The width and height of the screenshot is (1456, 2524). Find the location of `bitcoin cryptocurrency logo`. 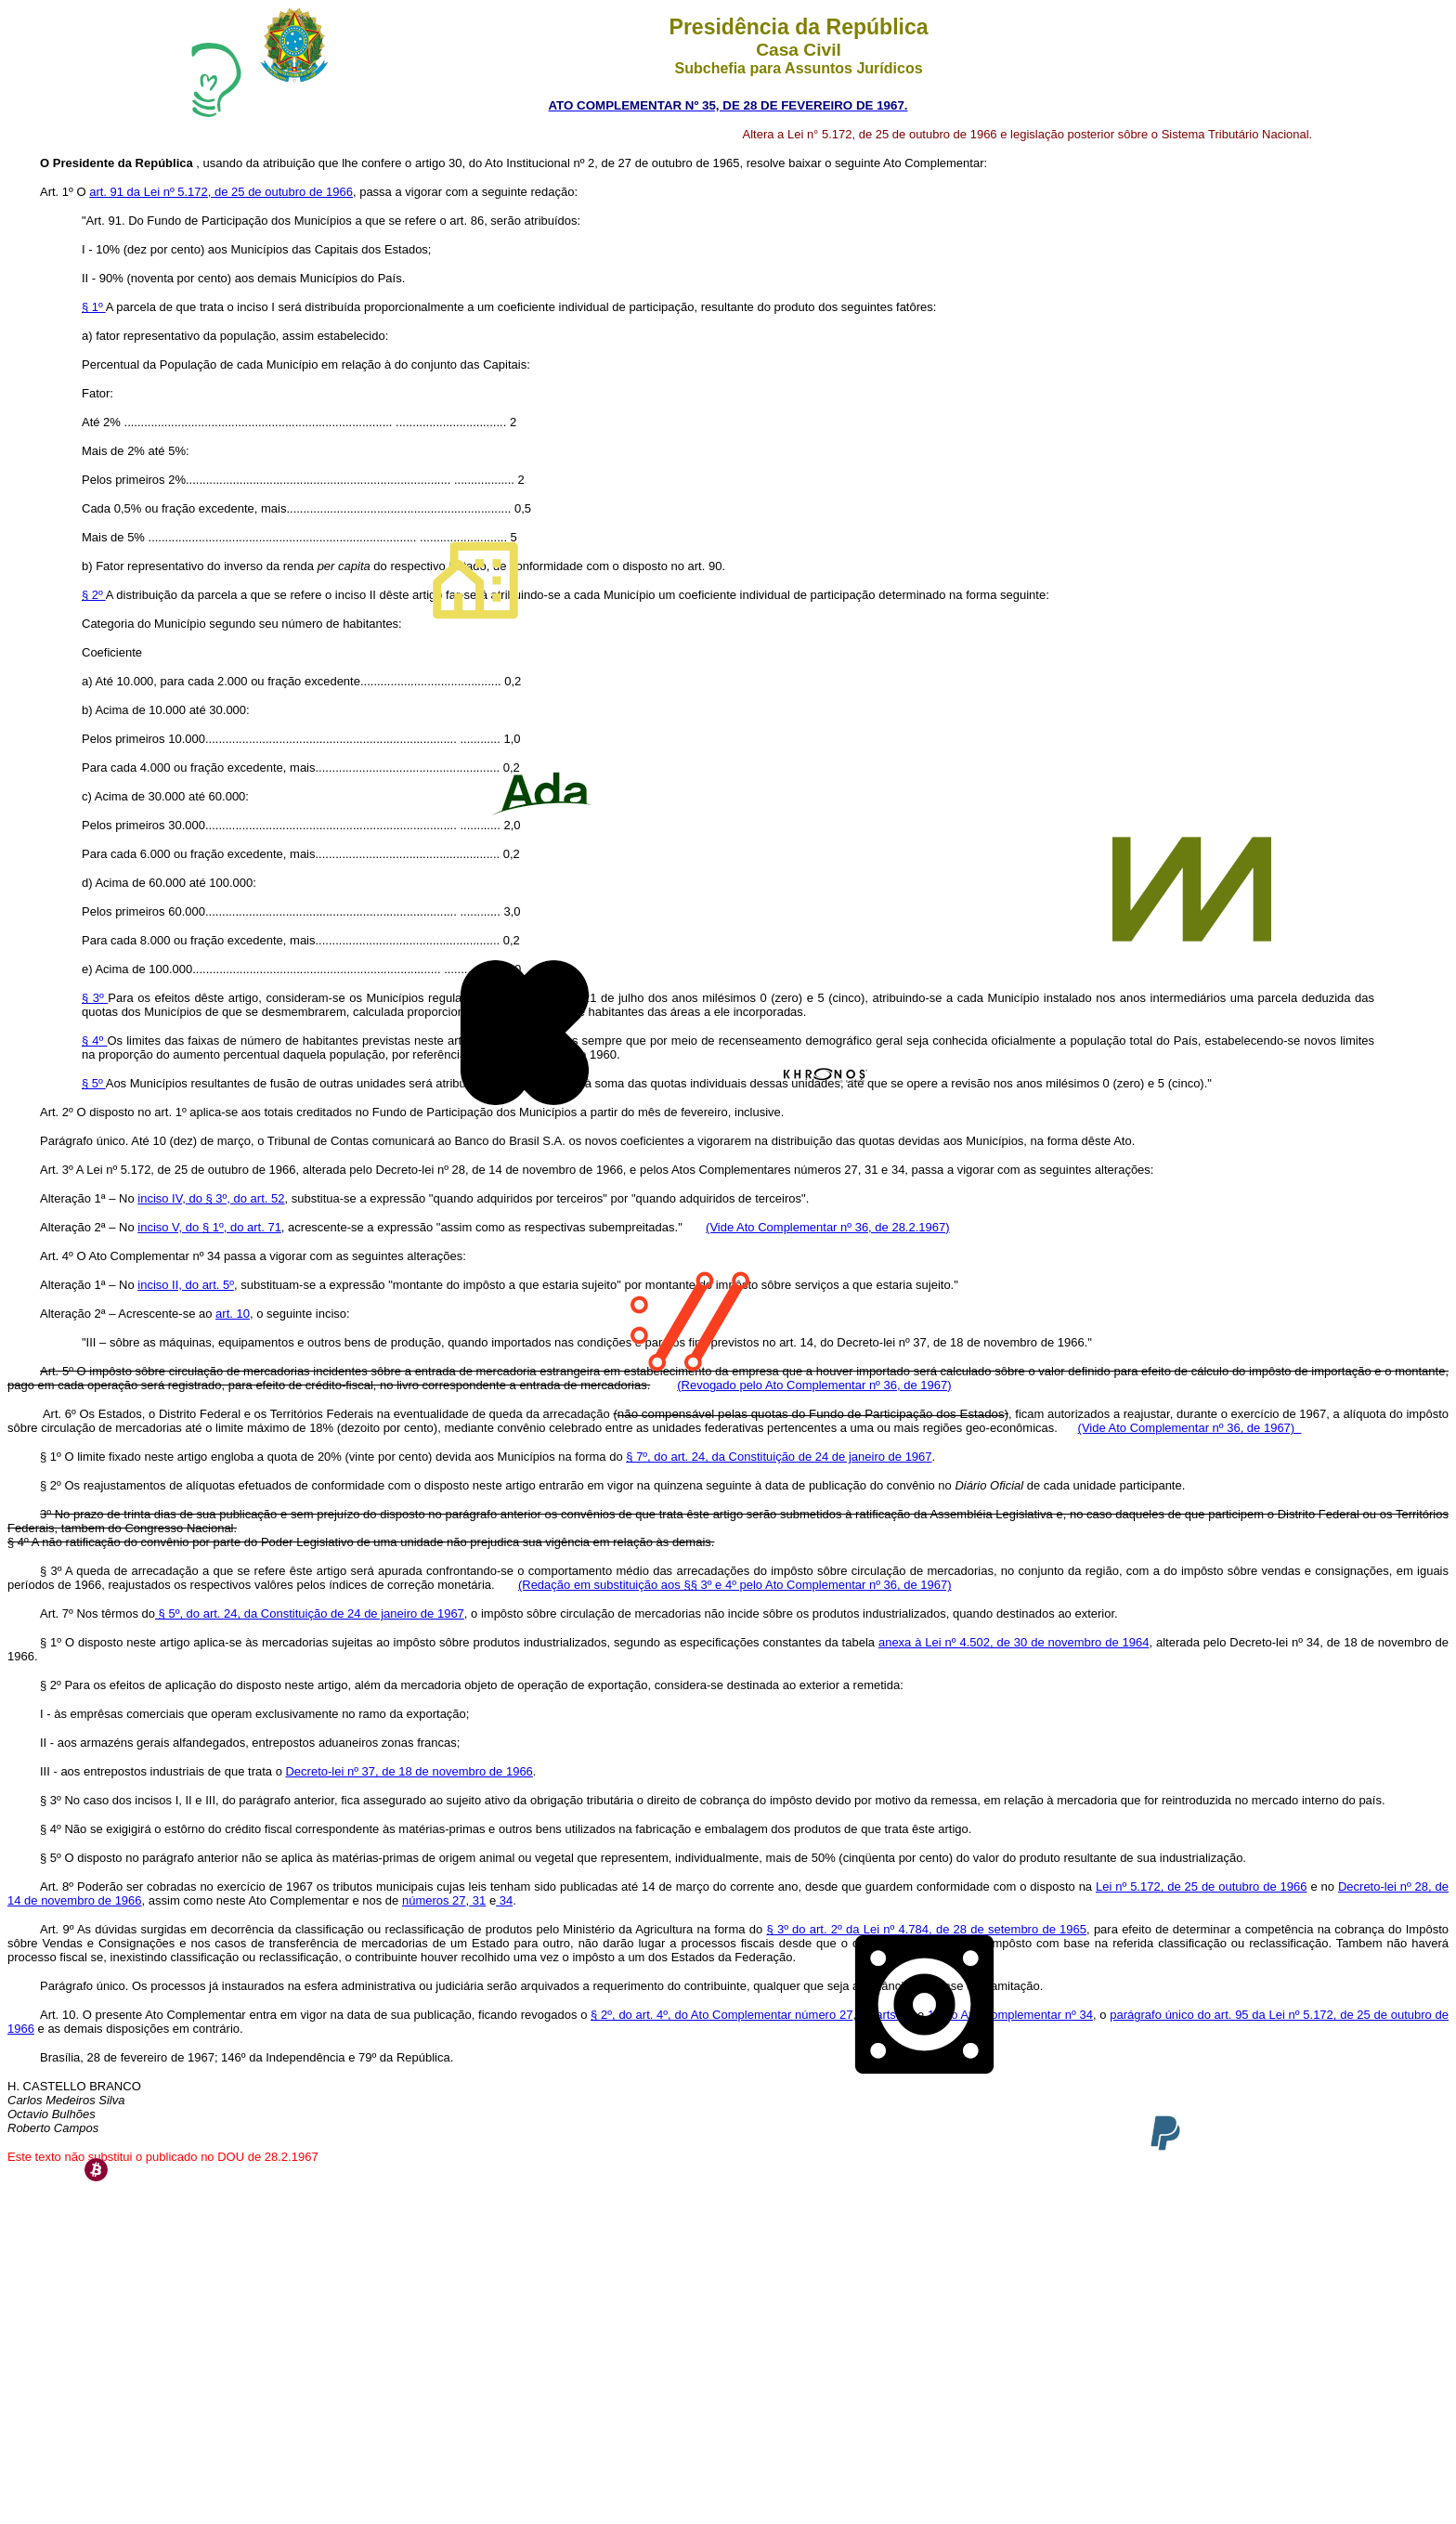

bitcoin cryptocurrency logo is located at coordinates (96, 2169).